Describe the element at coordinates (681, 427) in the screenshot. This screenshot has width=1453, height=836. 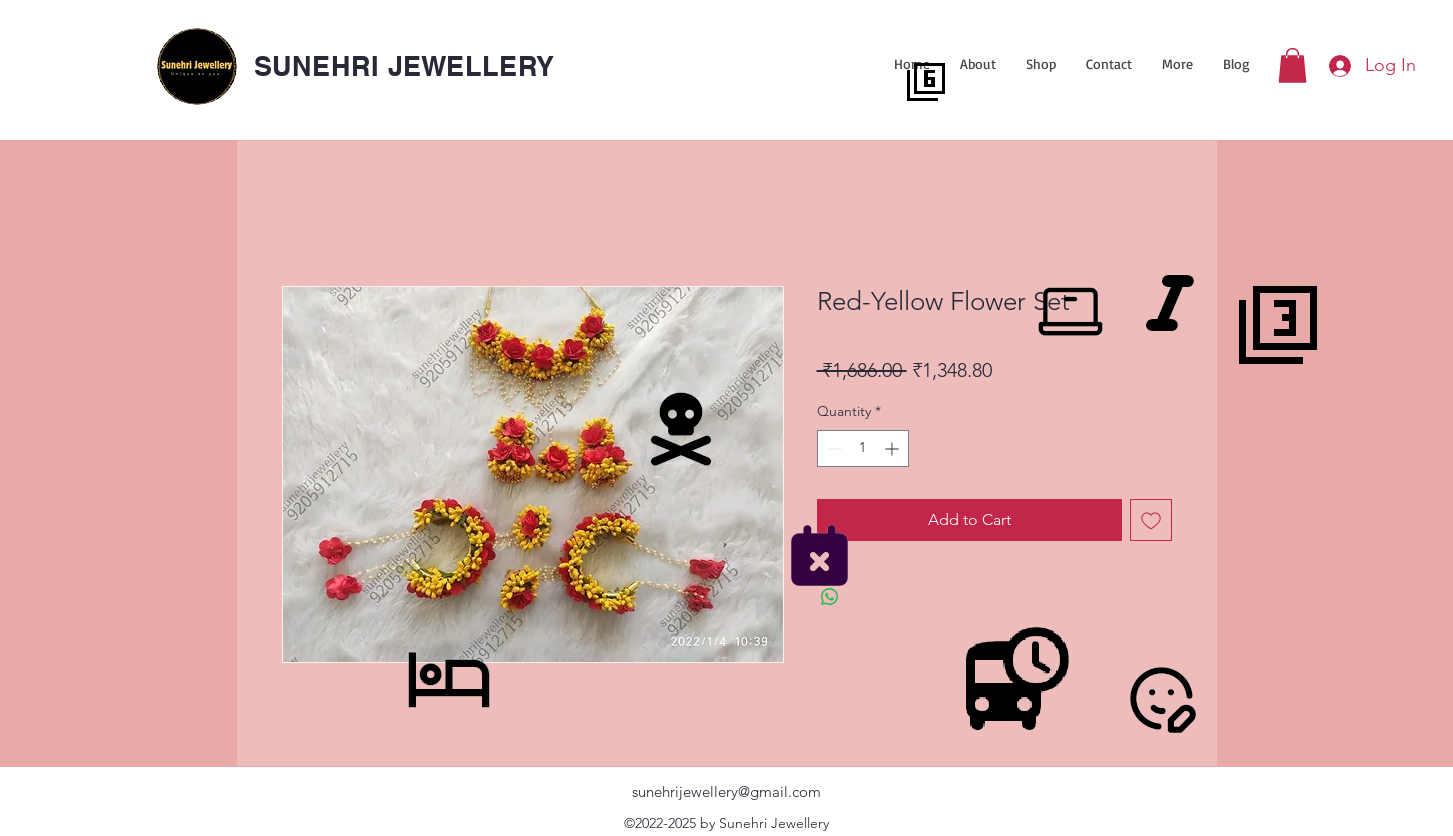
I see `indicates dangerous or hazardous content` at that location.